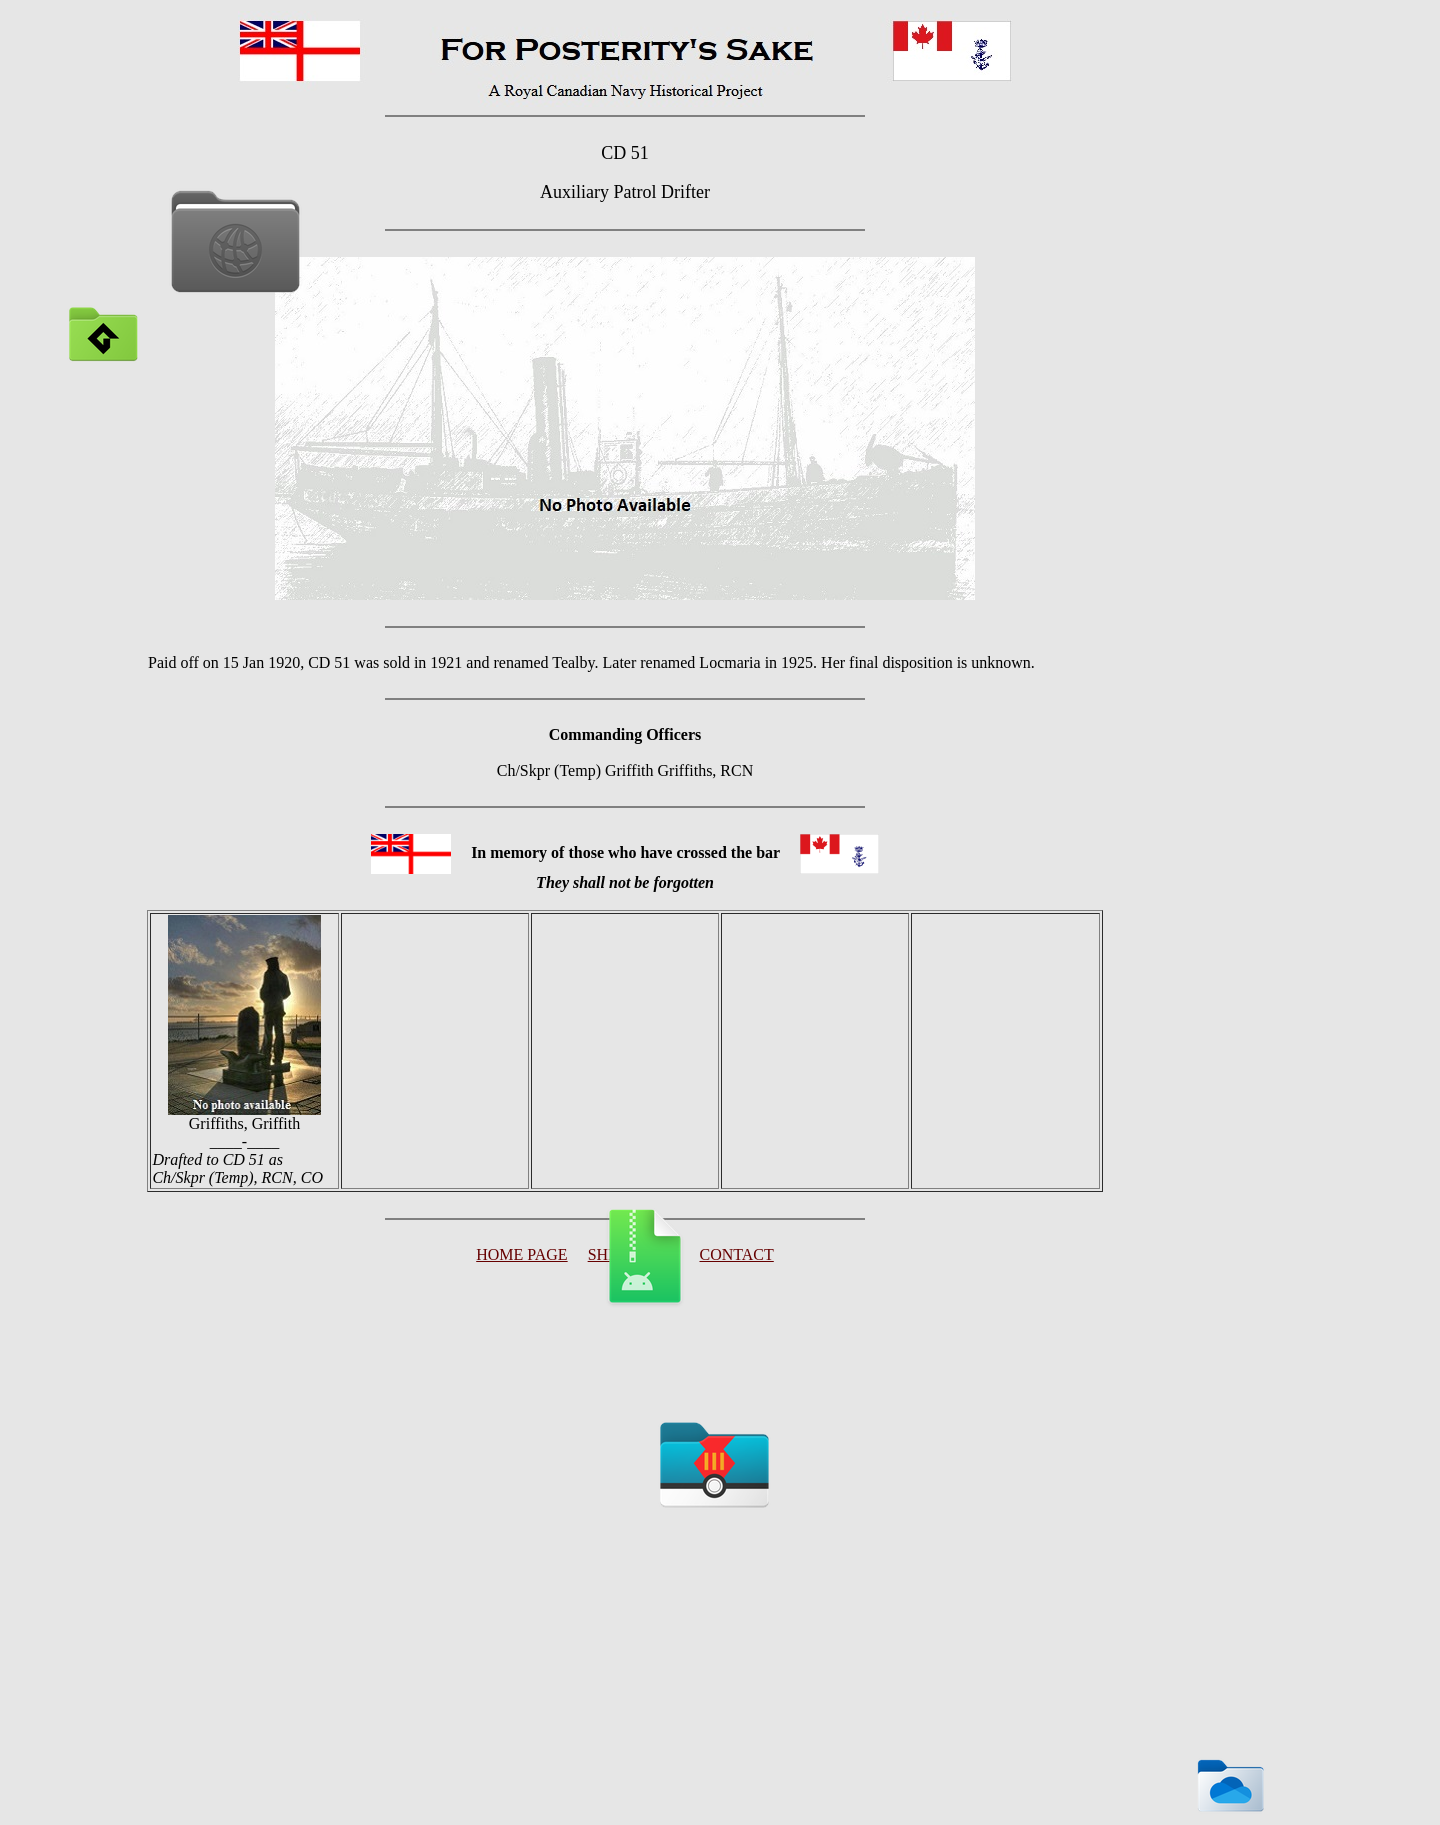 The height and width of the screenshot is (1825, 1440). What do you see at coordinates (103, 336) in the screenshot?
I see `open game maker studio project folder` at bounding box center [103, 336].